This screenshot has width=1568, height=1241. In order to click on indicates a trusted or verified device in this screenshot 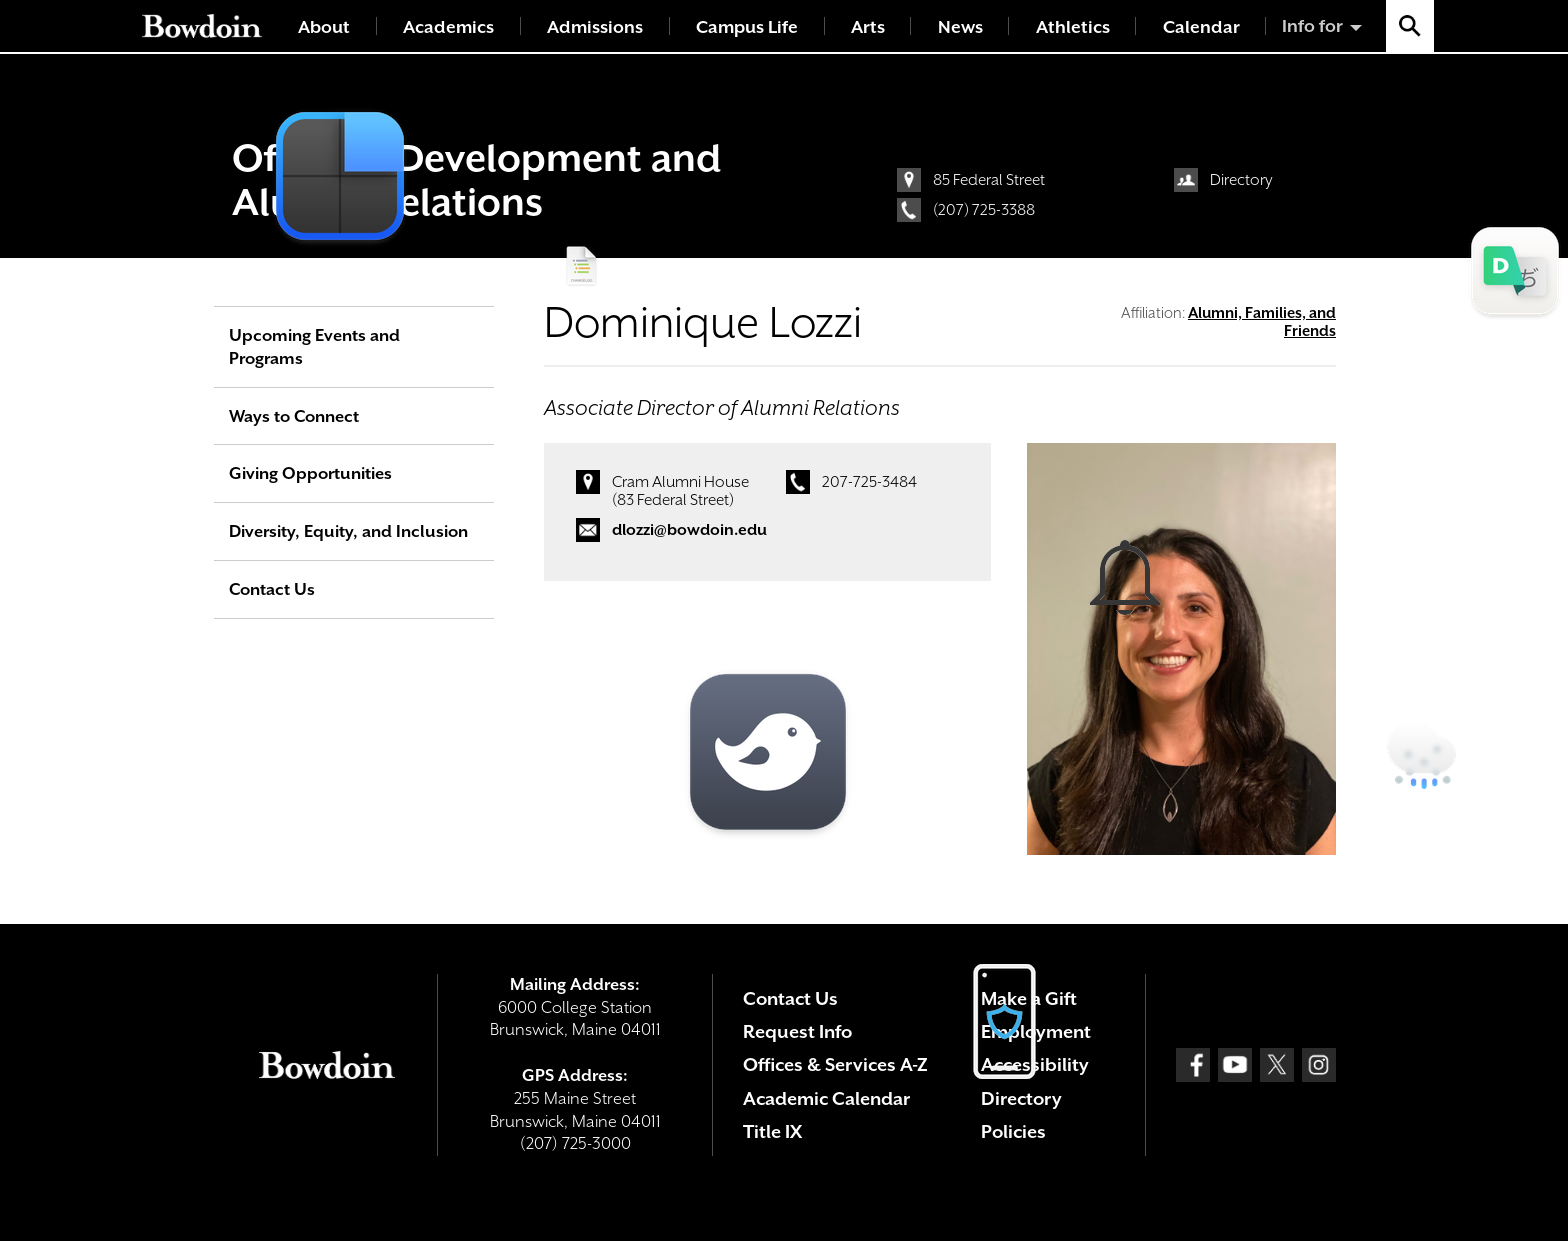, I will do `click(1004, 1021)`.